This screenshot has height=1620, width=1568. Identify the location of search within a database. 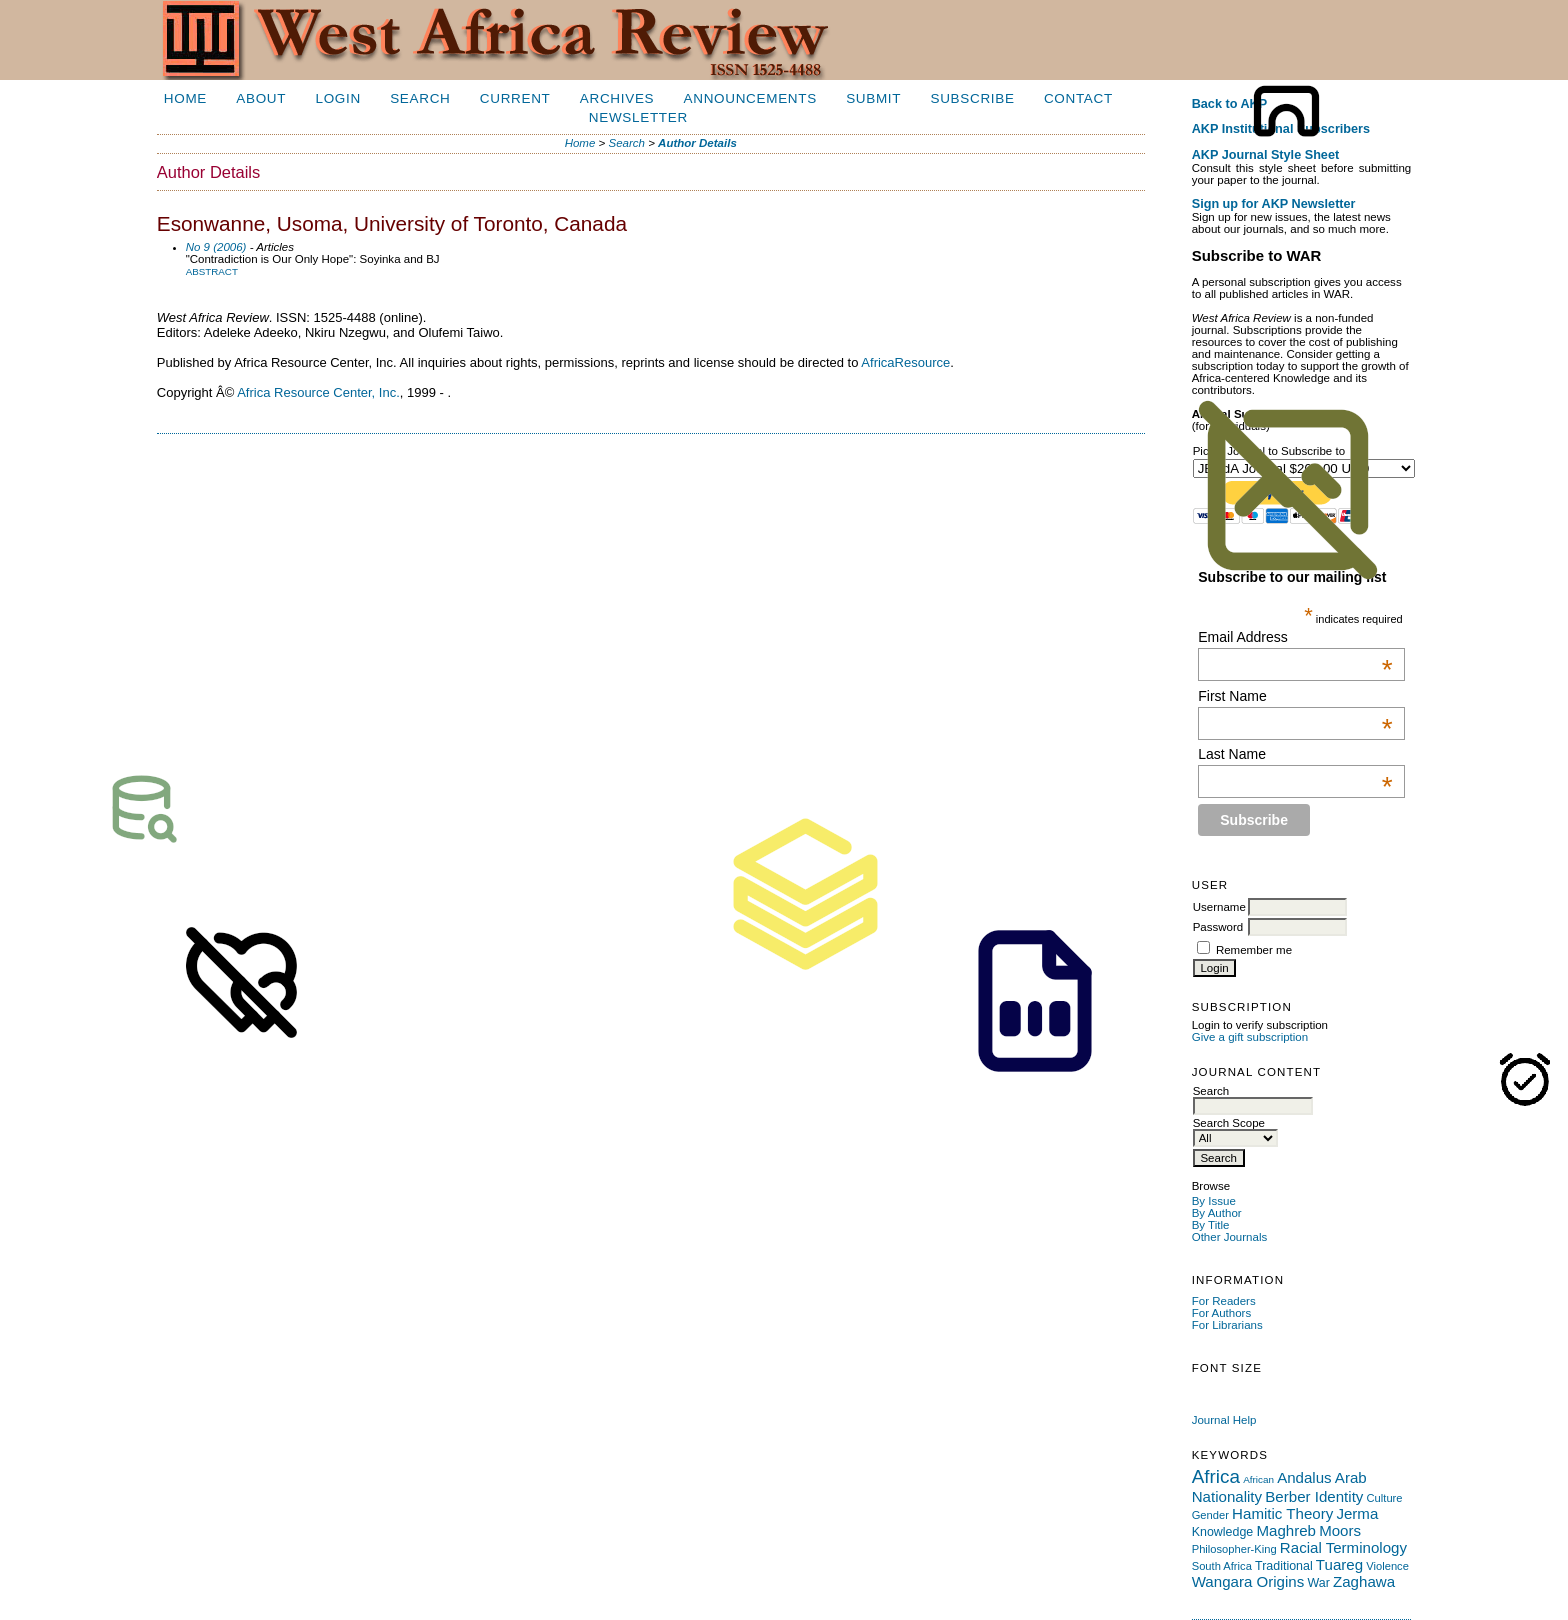
(141, 807).